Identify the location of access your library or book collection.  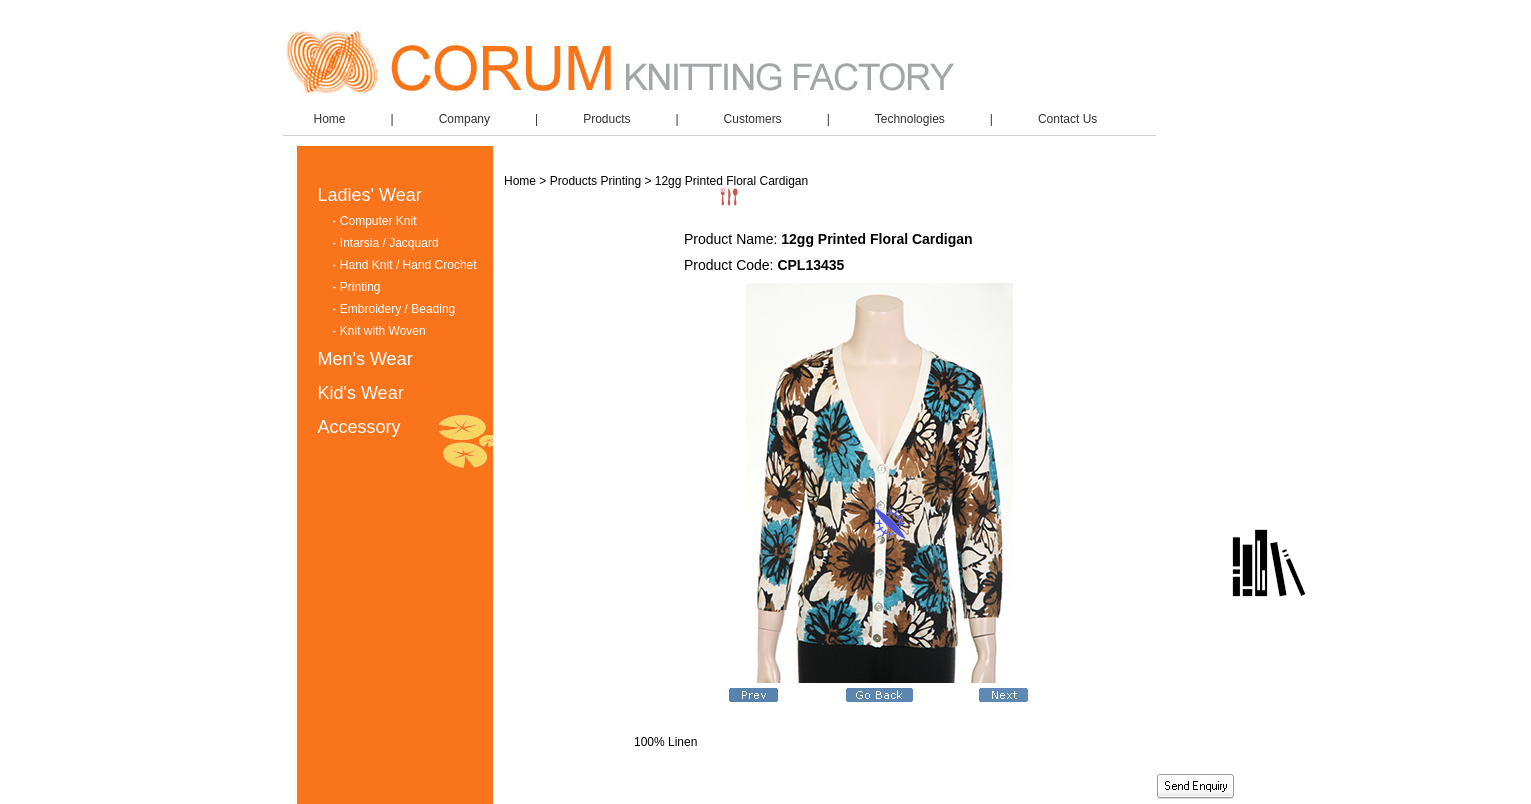
(1268, 560).